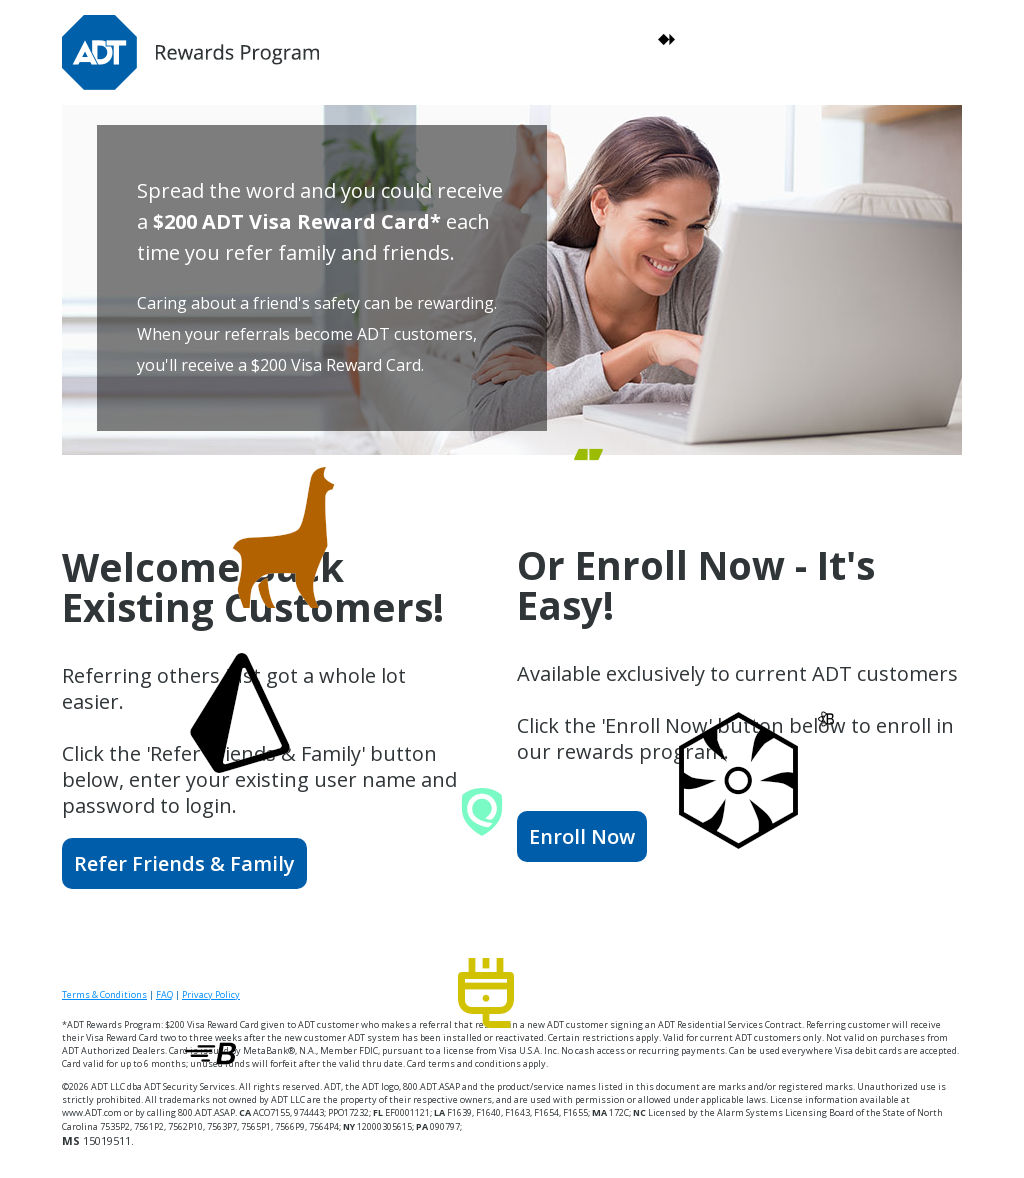  I want to click on tina cms logo, so click(283, 537).